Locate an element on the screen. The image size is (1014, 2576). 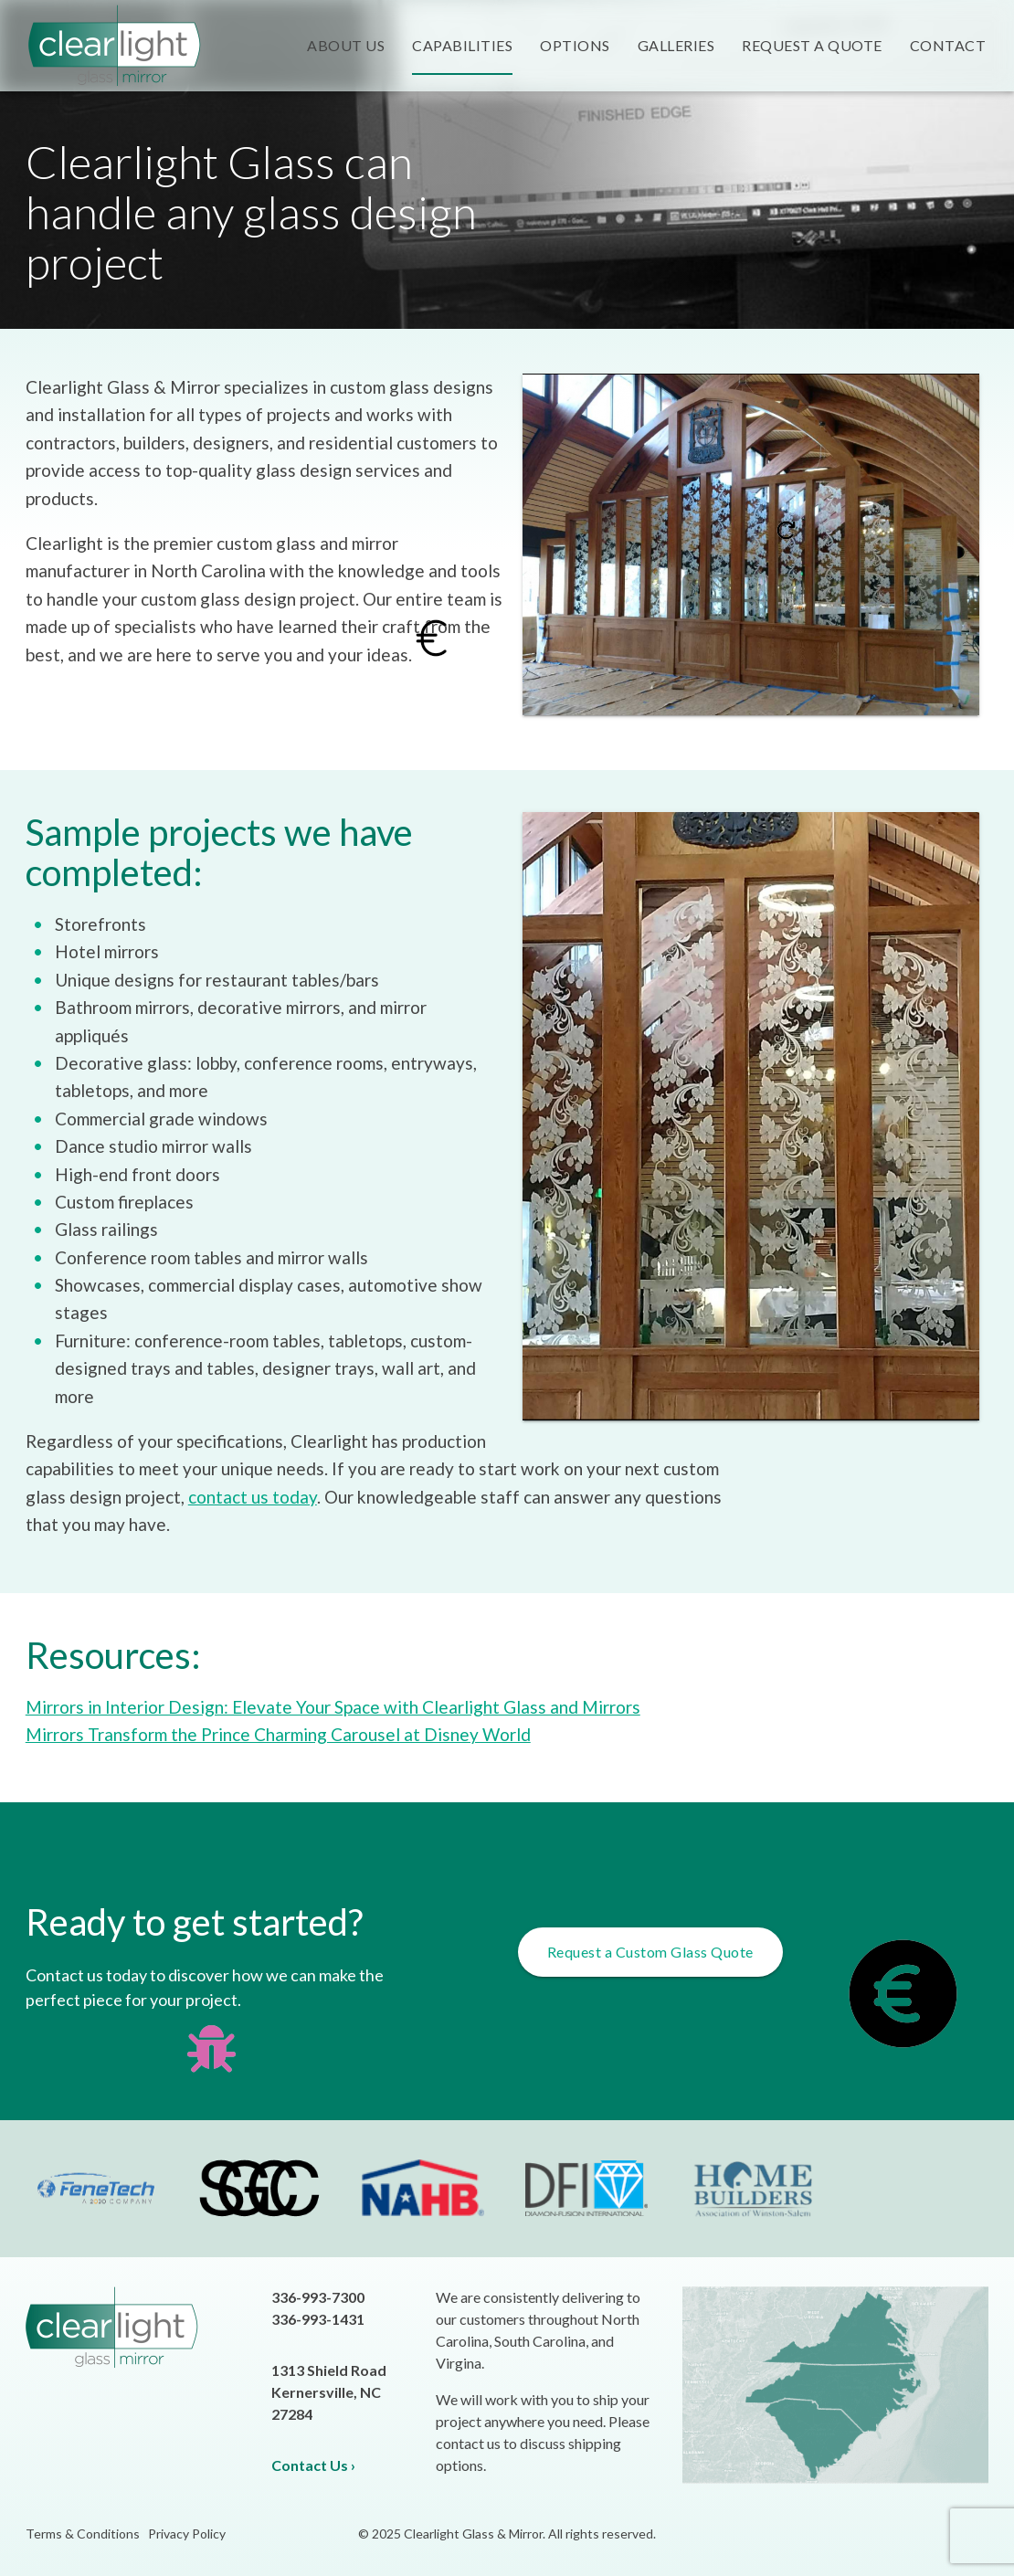
report a bug or issue is located at coordinates (211, 2049).